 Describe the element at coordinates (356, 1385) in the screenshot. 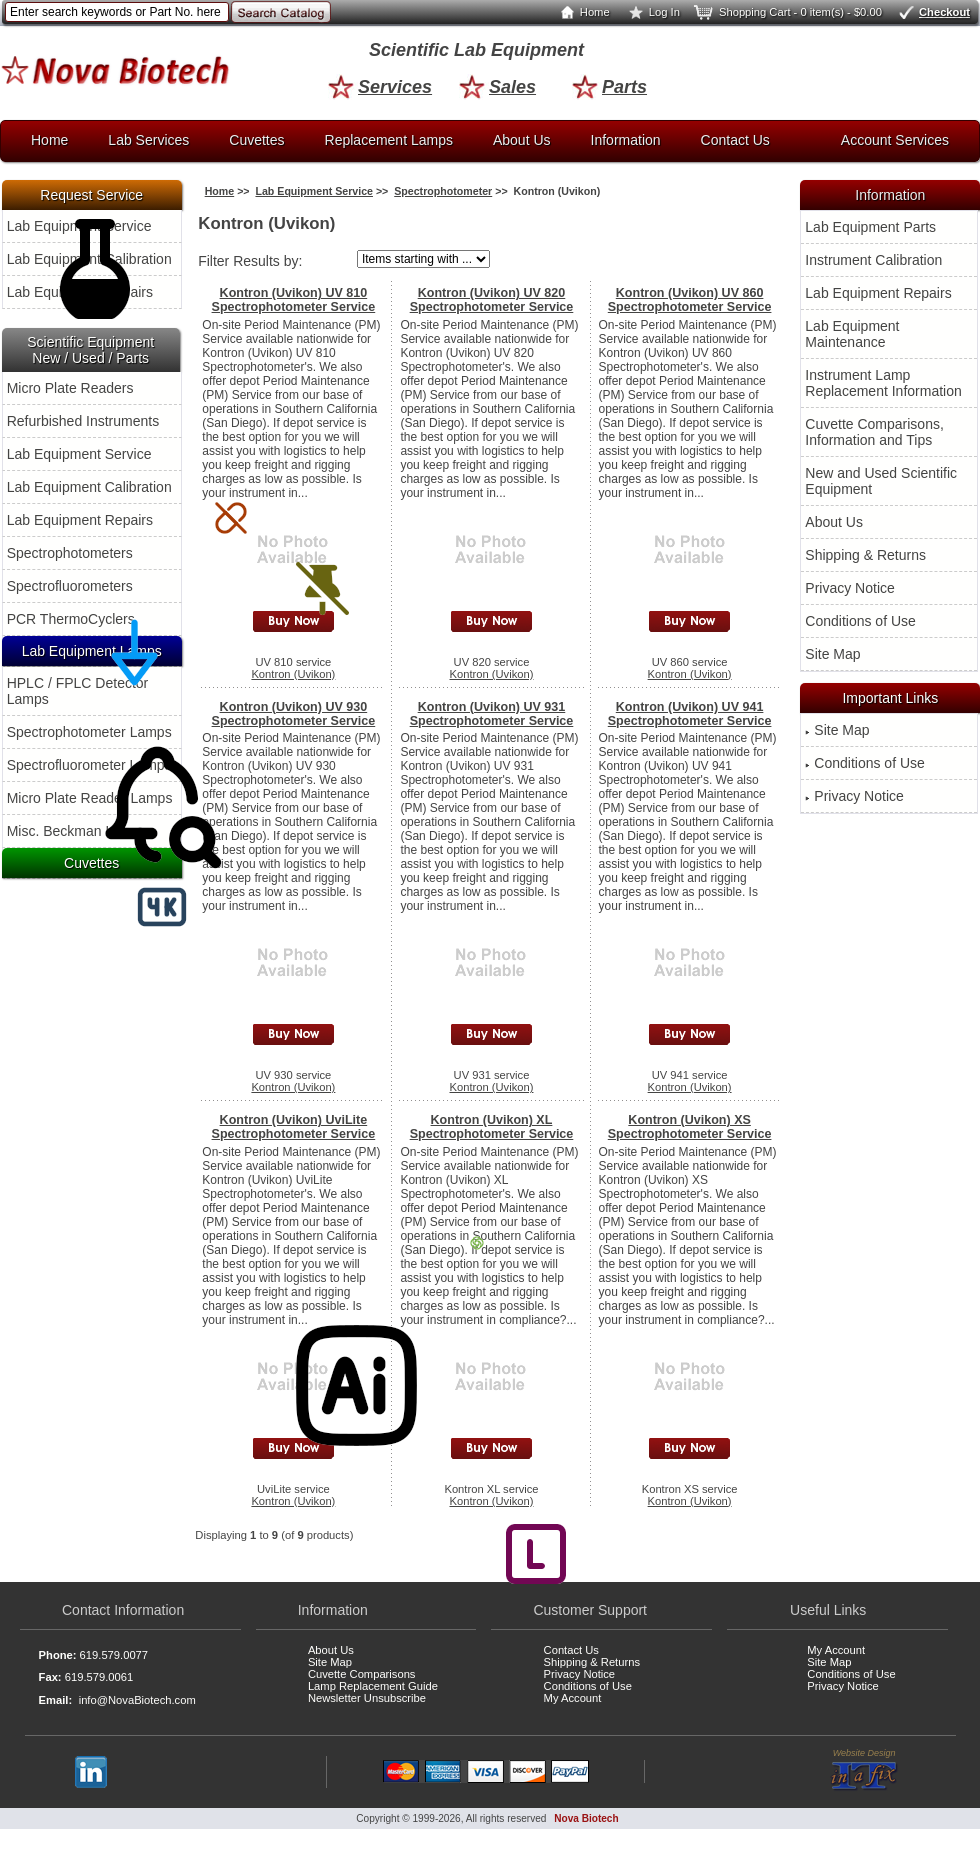

I see `open Adobe Illustrator` at that location.